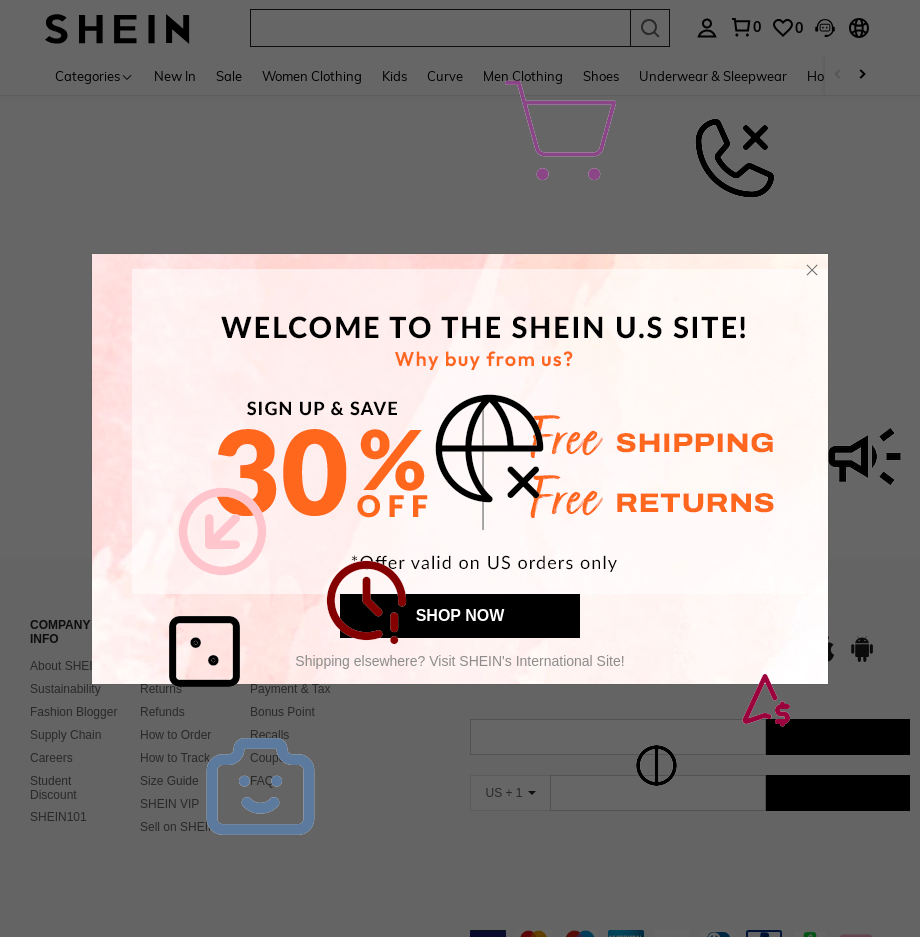  I want to click on toggle between light and dark mode, so click(656, 765).